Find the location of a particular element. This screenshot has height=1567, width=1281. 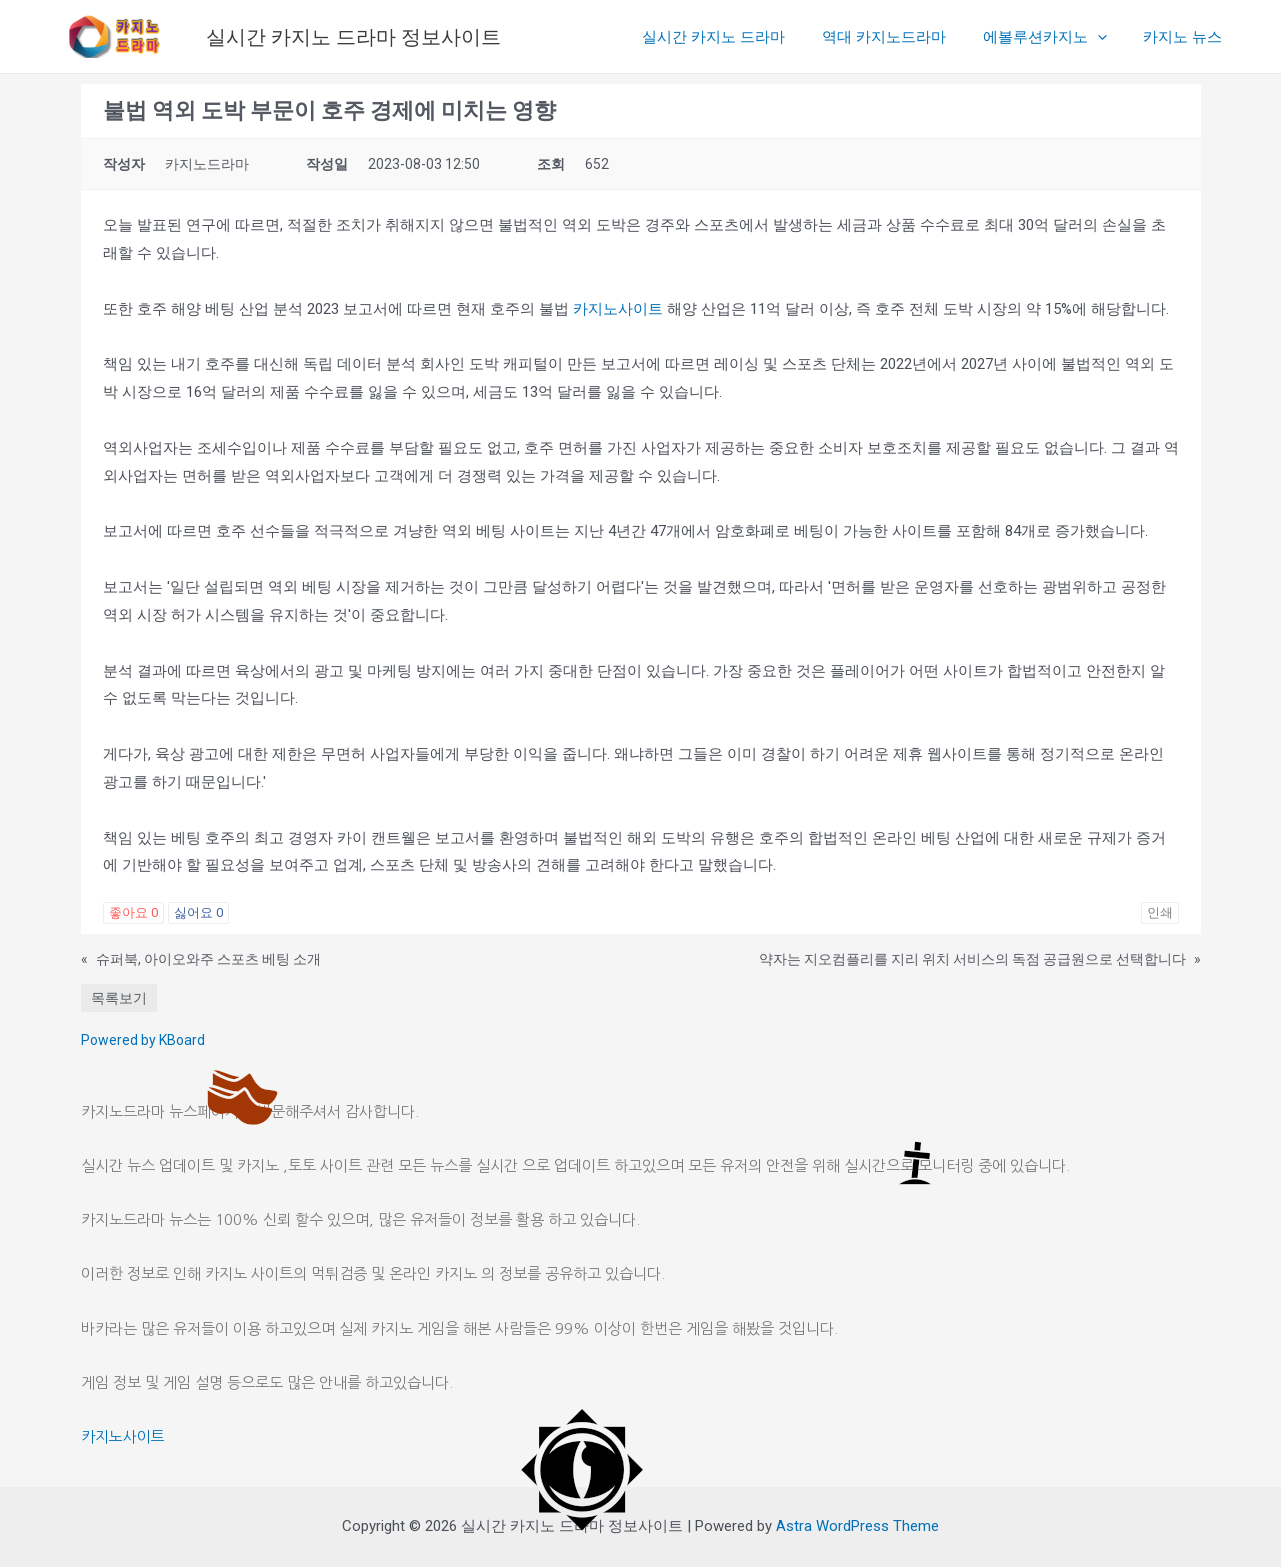

activate surveillance or watch mode is located at coordinates (582, 1469).